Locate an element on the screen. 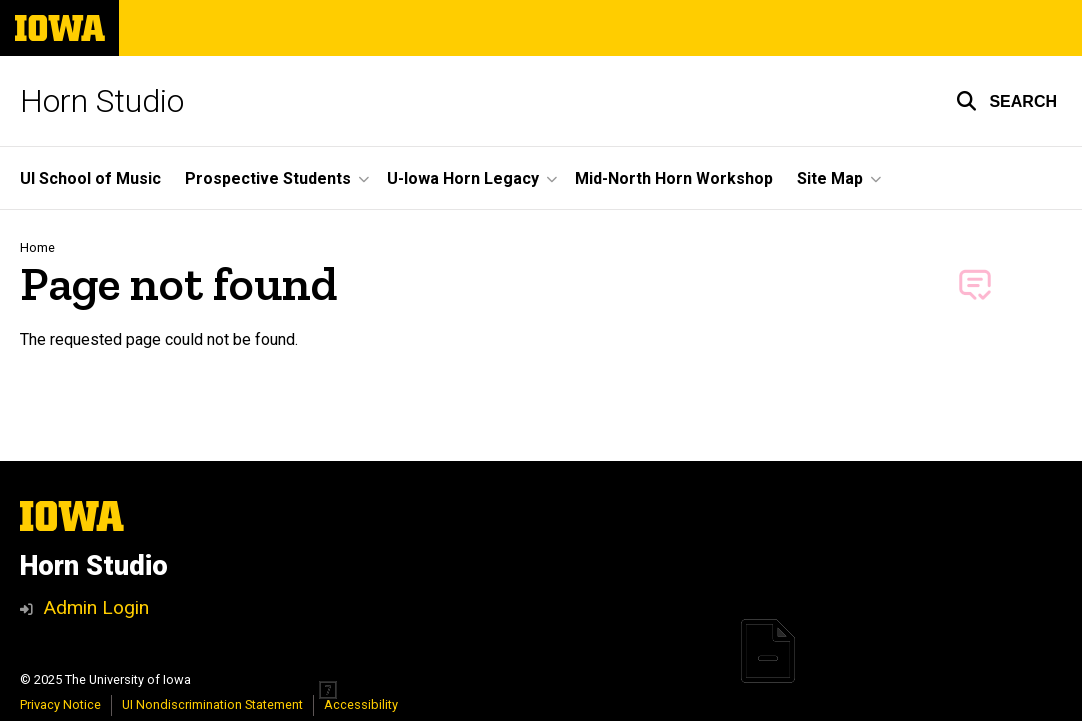  indicates item number seven in a list or sequence is located at coordinates (328, 690).